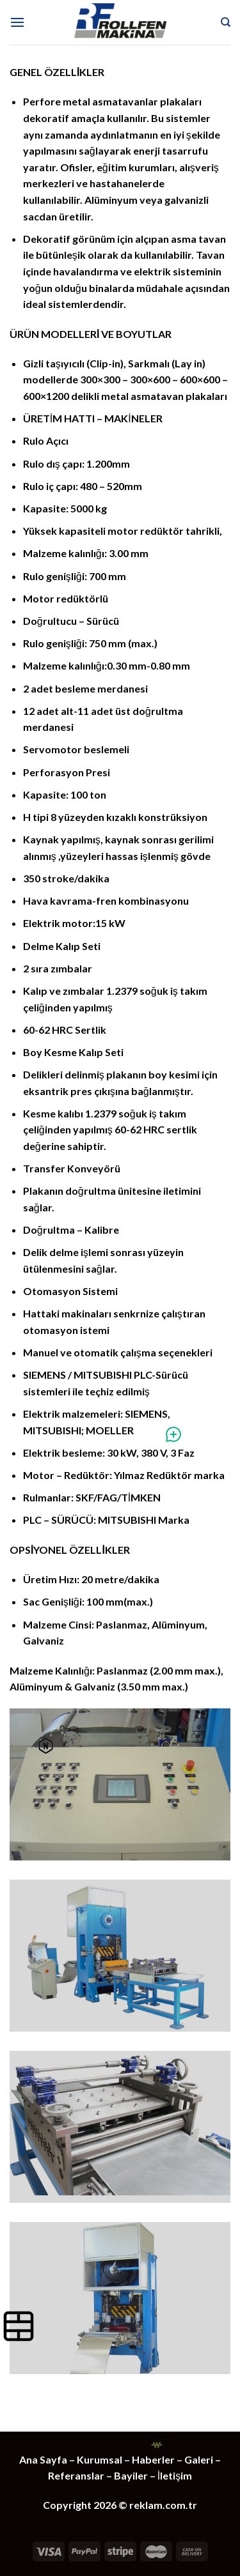 The height and width of the screenshot is (2576, 240). What do you see at coordinates (157, 2445) in the screenshot?
I see `view circuit or resistor component details` at bounding box center [157, 2445].